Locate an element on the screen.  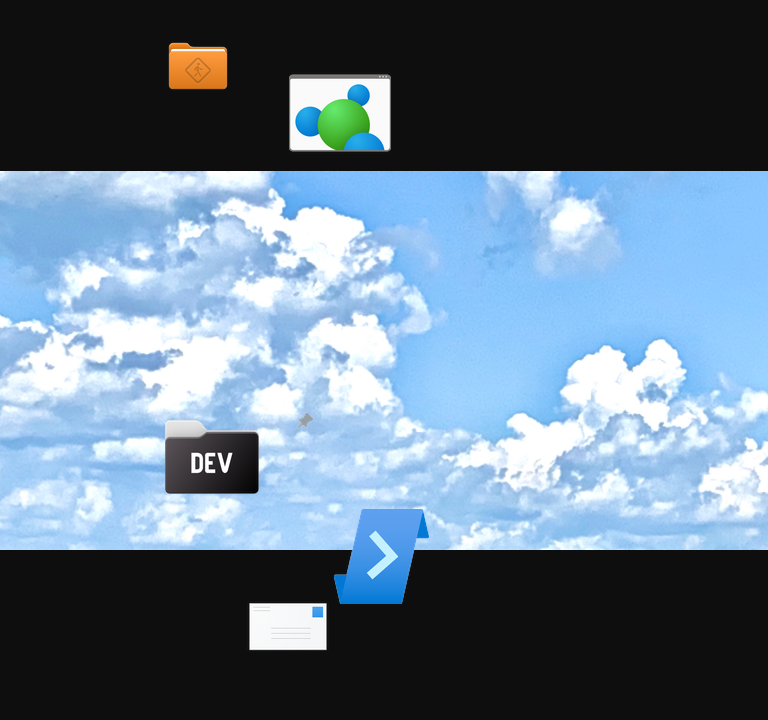
open public or shared folder is located at coordinates (198, 66).